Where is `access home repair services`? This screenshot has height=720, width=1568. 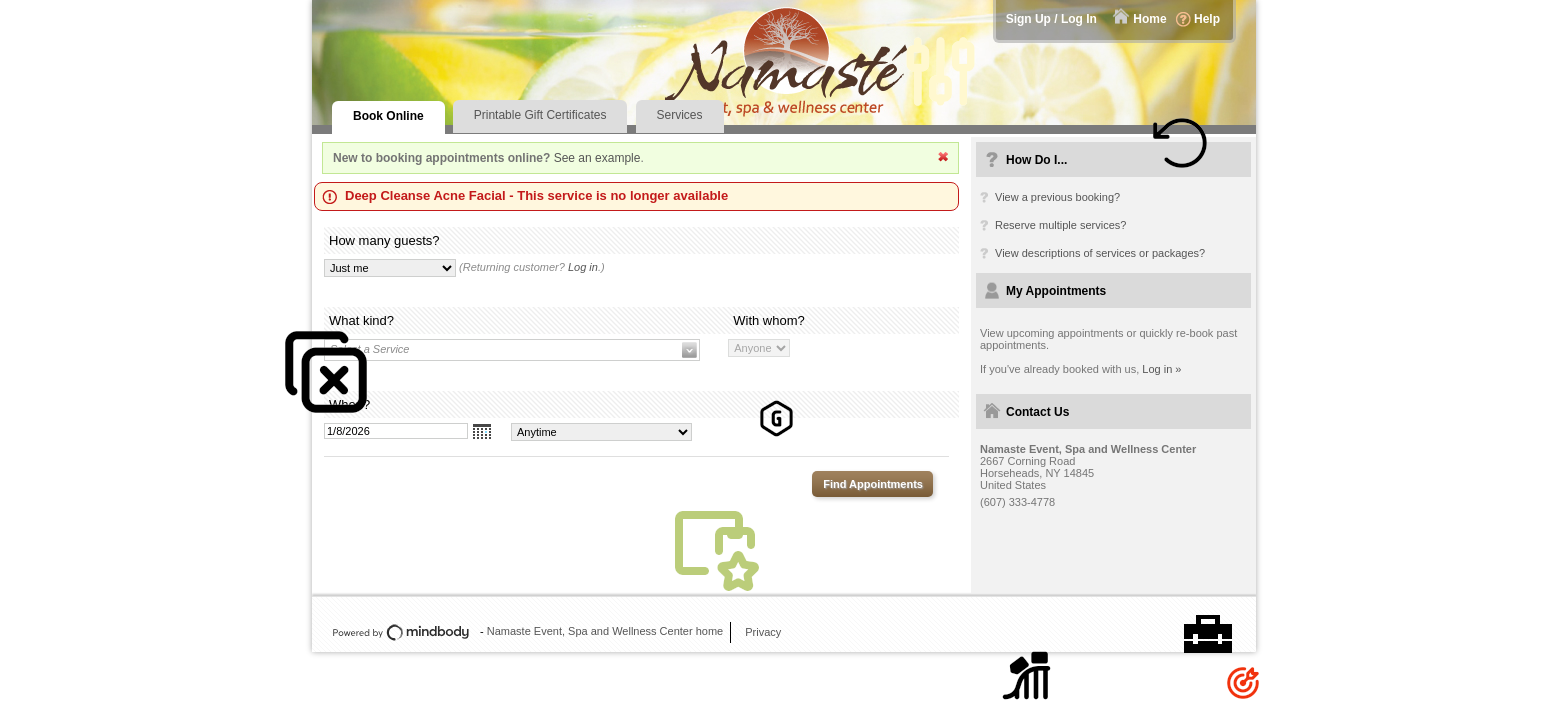 access home repair services is located at coordinates (1208, 634).